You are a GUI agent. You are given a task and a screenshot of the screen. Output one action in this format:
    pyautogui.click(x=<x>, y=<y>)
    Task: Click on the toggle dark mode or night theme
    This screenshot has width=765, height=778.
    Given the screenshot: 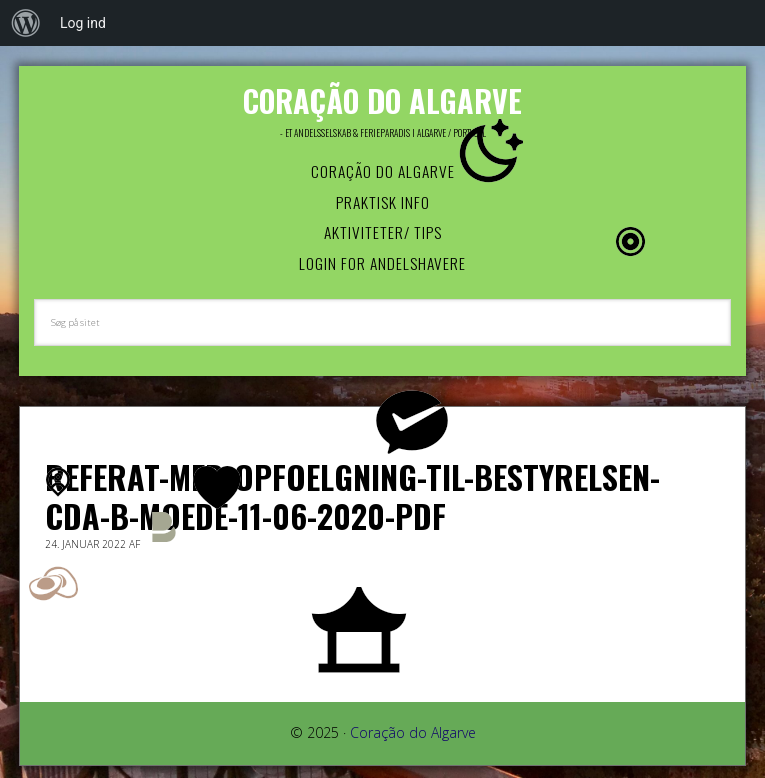 What is the action you would take?
    pyautogui.click(x=488, y=153)
    